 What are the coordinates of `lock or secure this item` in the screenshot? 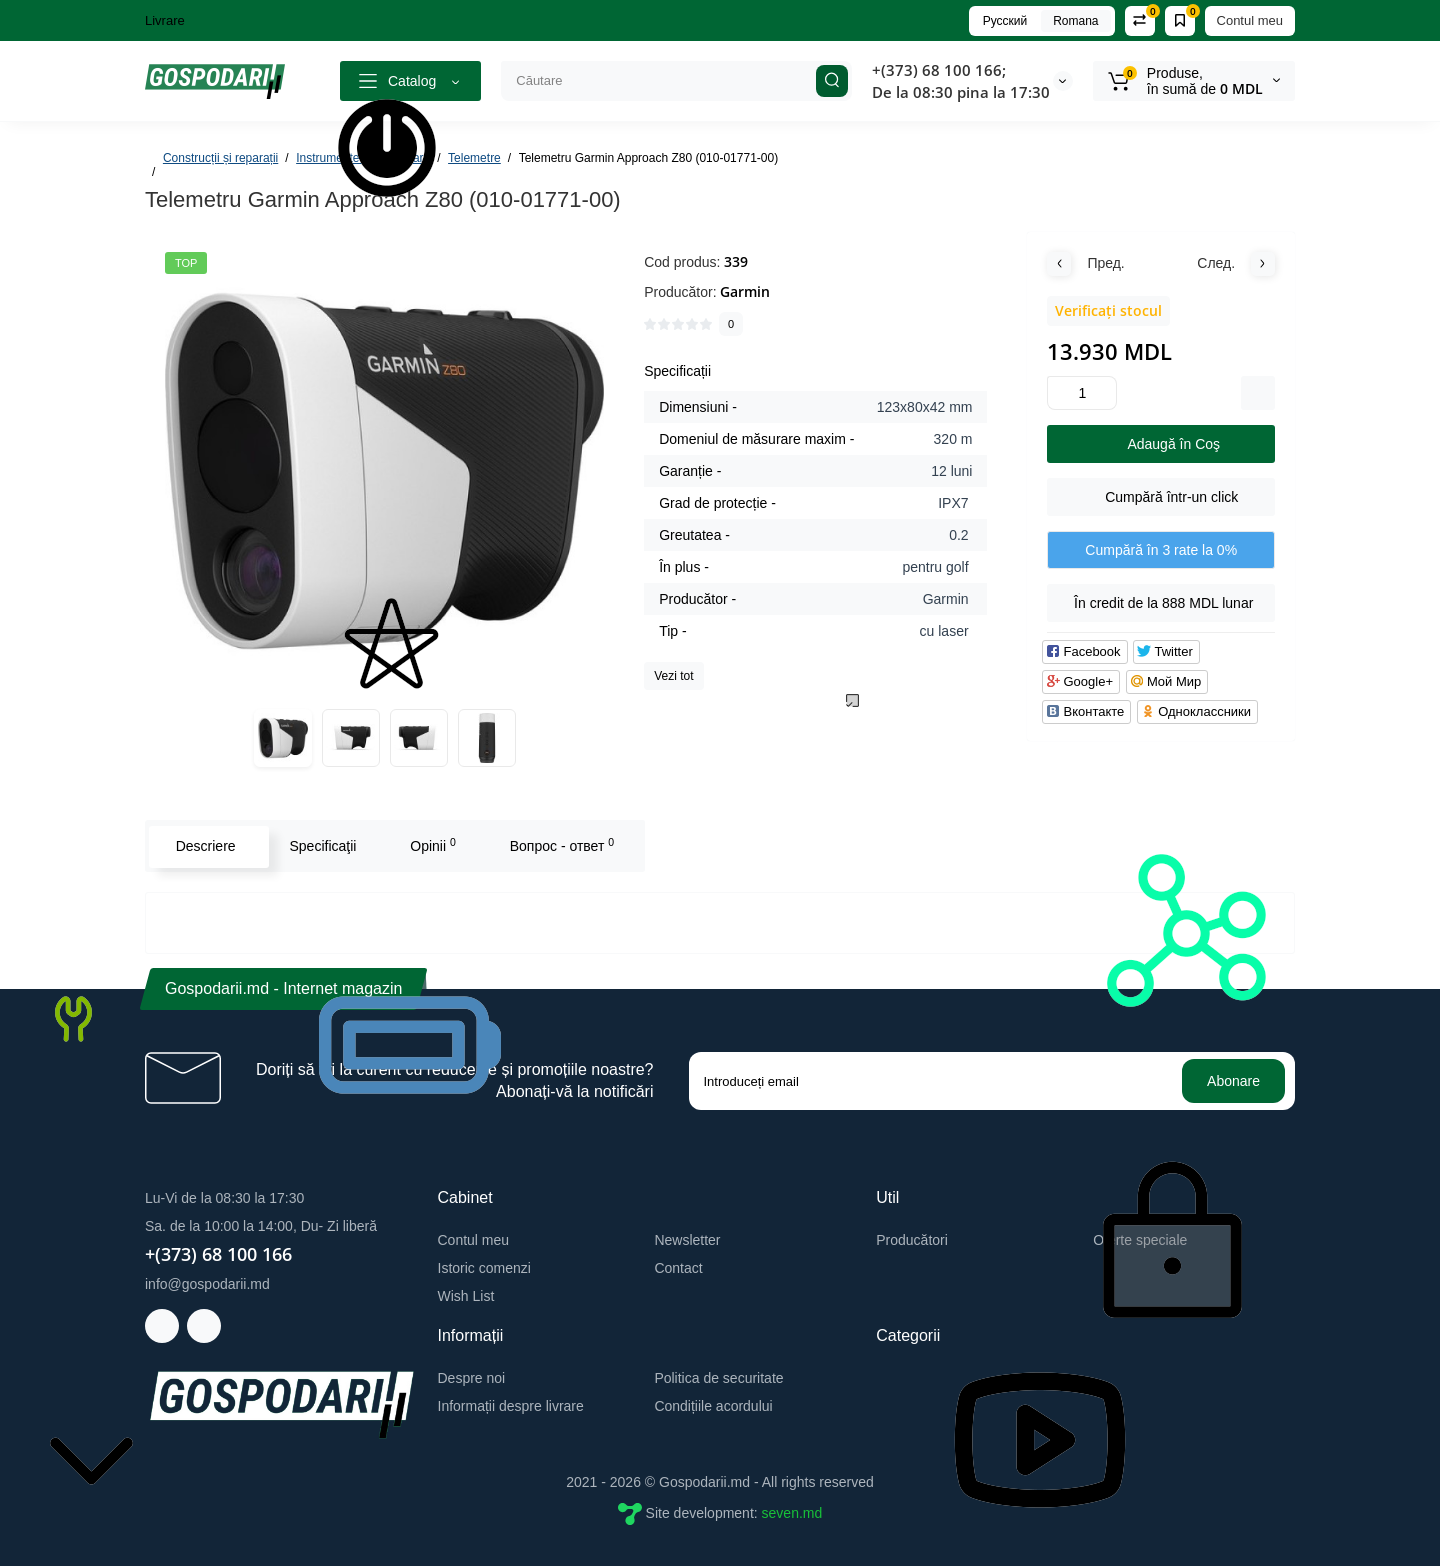 It's located at (1172, 1248).